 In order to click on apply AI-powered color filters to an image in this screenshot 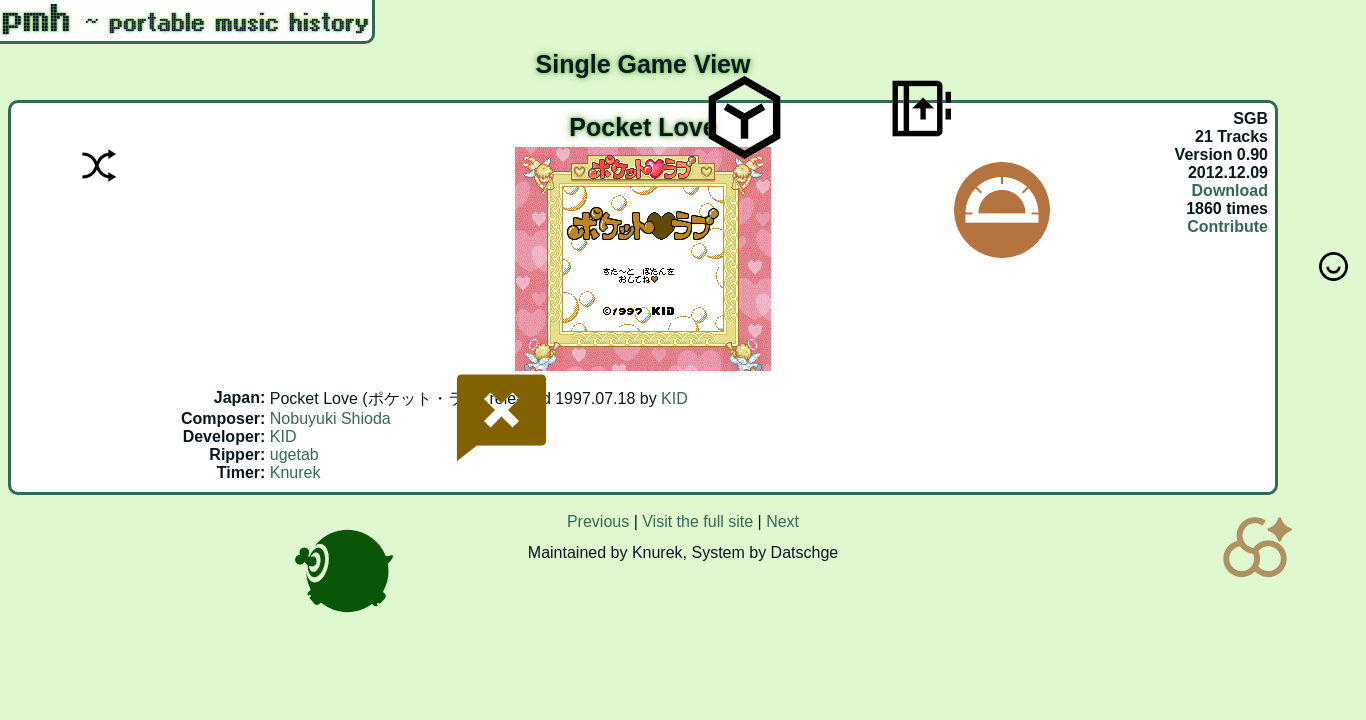, I will do `click(1255, 551)`.